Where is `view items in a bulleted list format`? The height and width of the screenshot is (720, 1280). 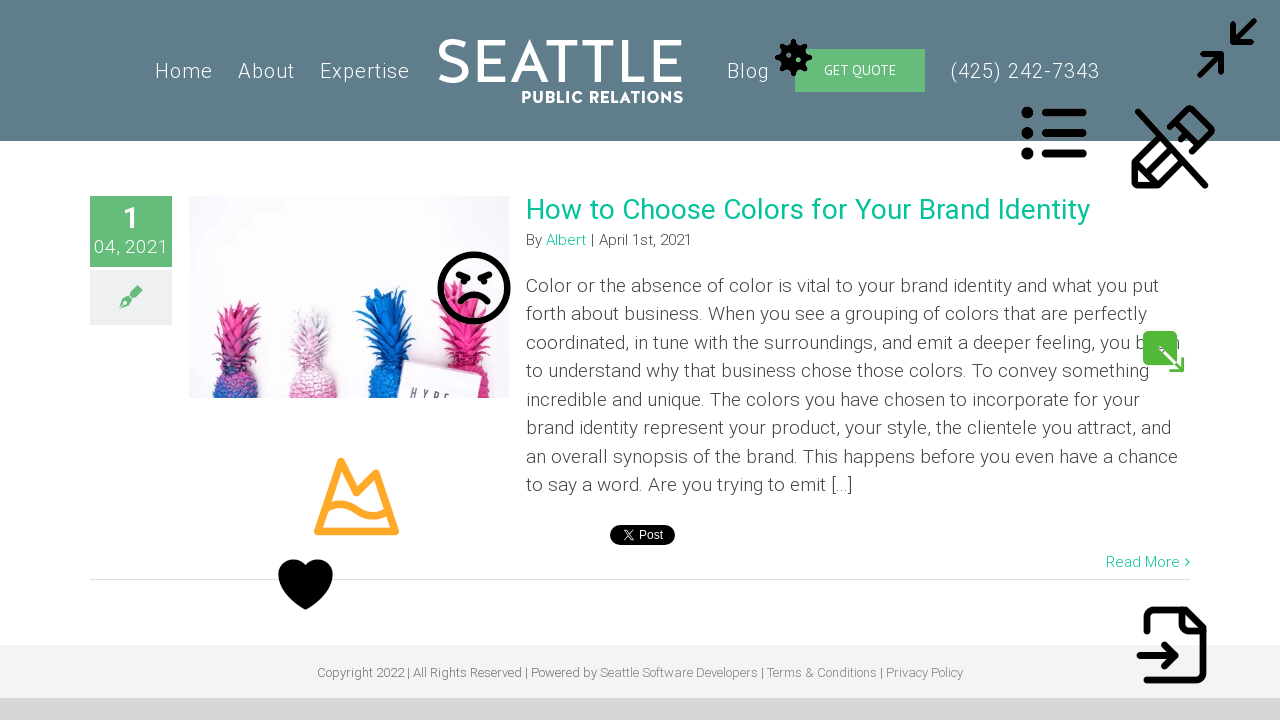 view items in a bulleted list format is located at coordinates (1054, 133).